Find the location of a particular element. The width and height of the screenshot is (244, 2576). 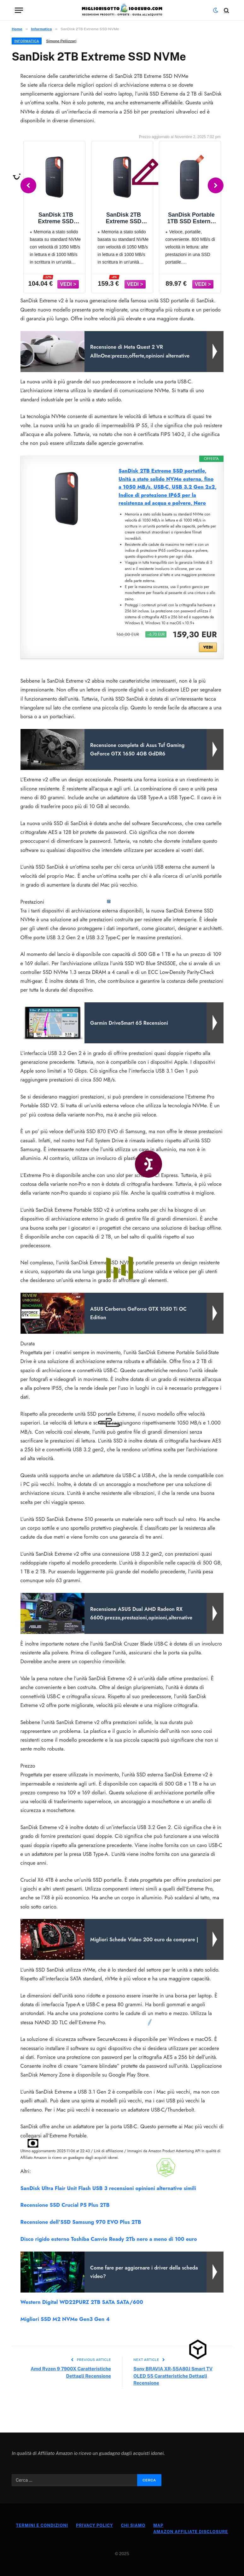

UpCloud cloud hosting service logo is located at coordinates (109, 1422).